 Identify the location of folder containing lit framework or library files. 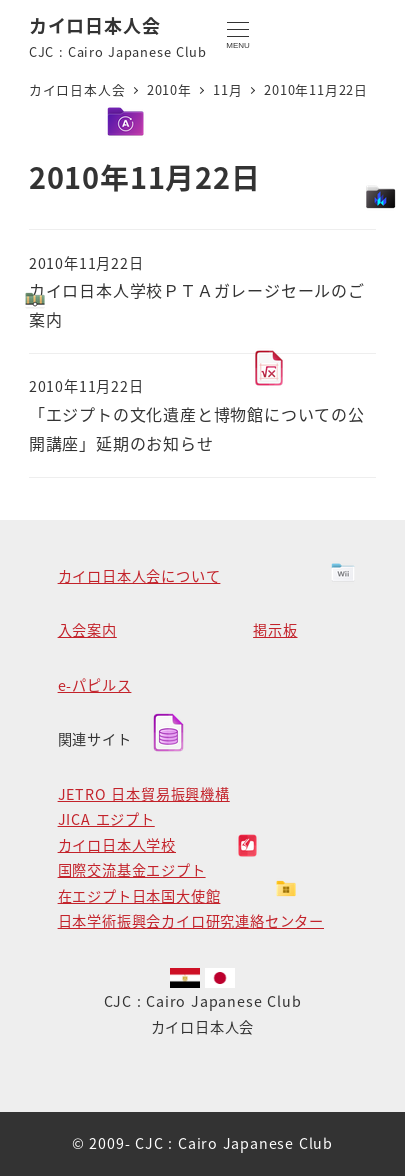
(380, 197).